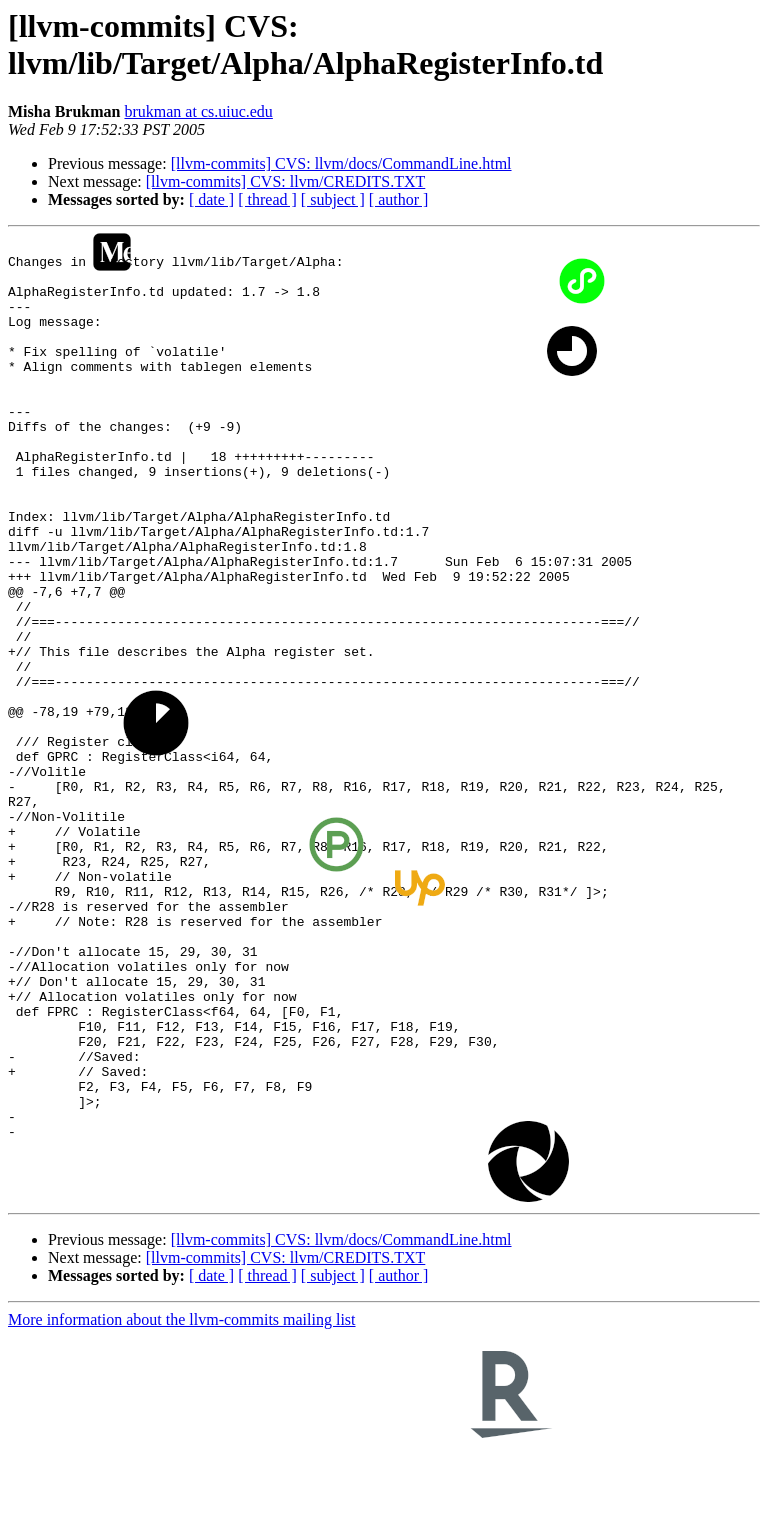 This screenshot has width=768, height=1529. I want to click on open the Rakuten app, so click(511, 1394).